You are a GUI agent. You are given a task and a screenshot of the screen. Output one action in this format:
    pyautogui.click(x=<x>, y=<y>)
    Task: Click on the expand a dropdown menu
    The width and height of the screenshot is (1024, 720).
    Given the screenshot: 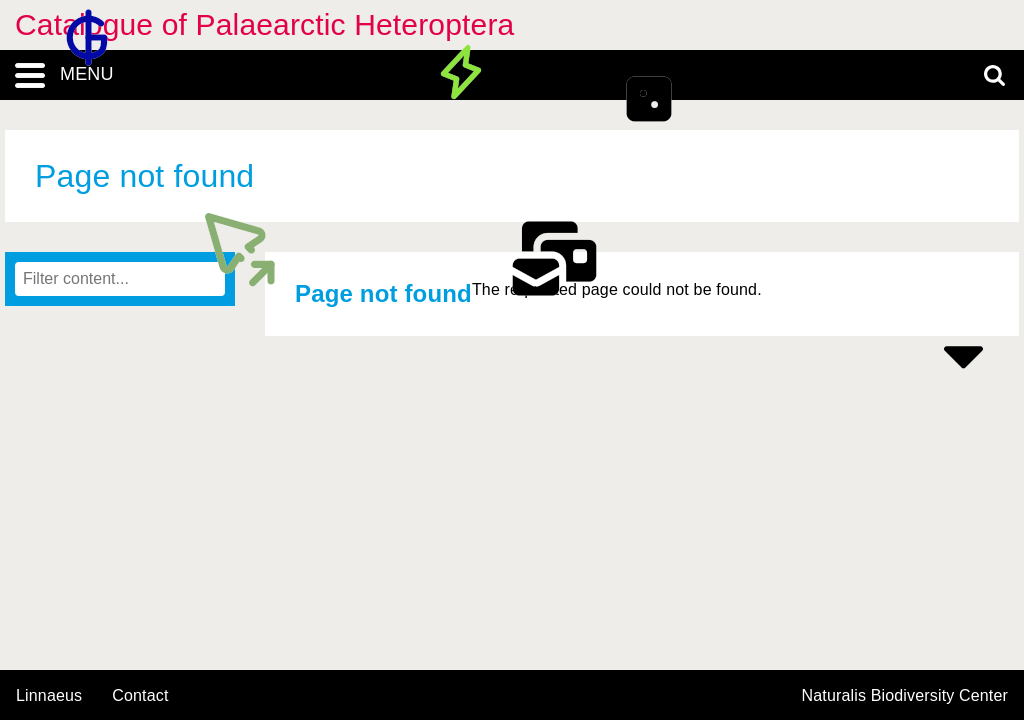 What is the action you would take?
    pyautogui.click(x=963, y=354)
    